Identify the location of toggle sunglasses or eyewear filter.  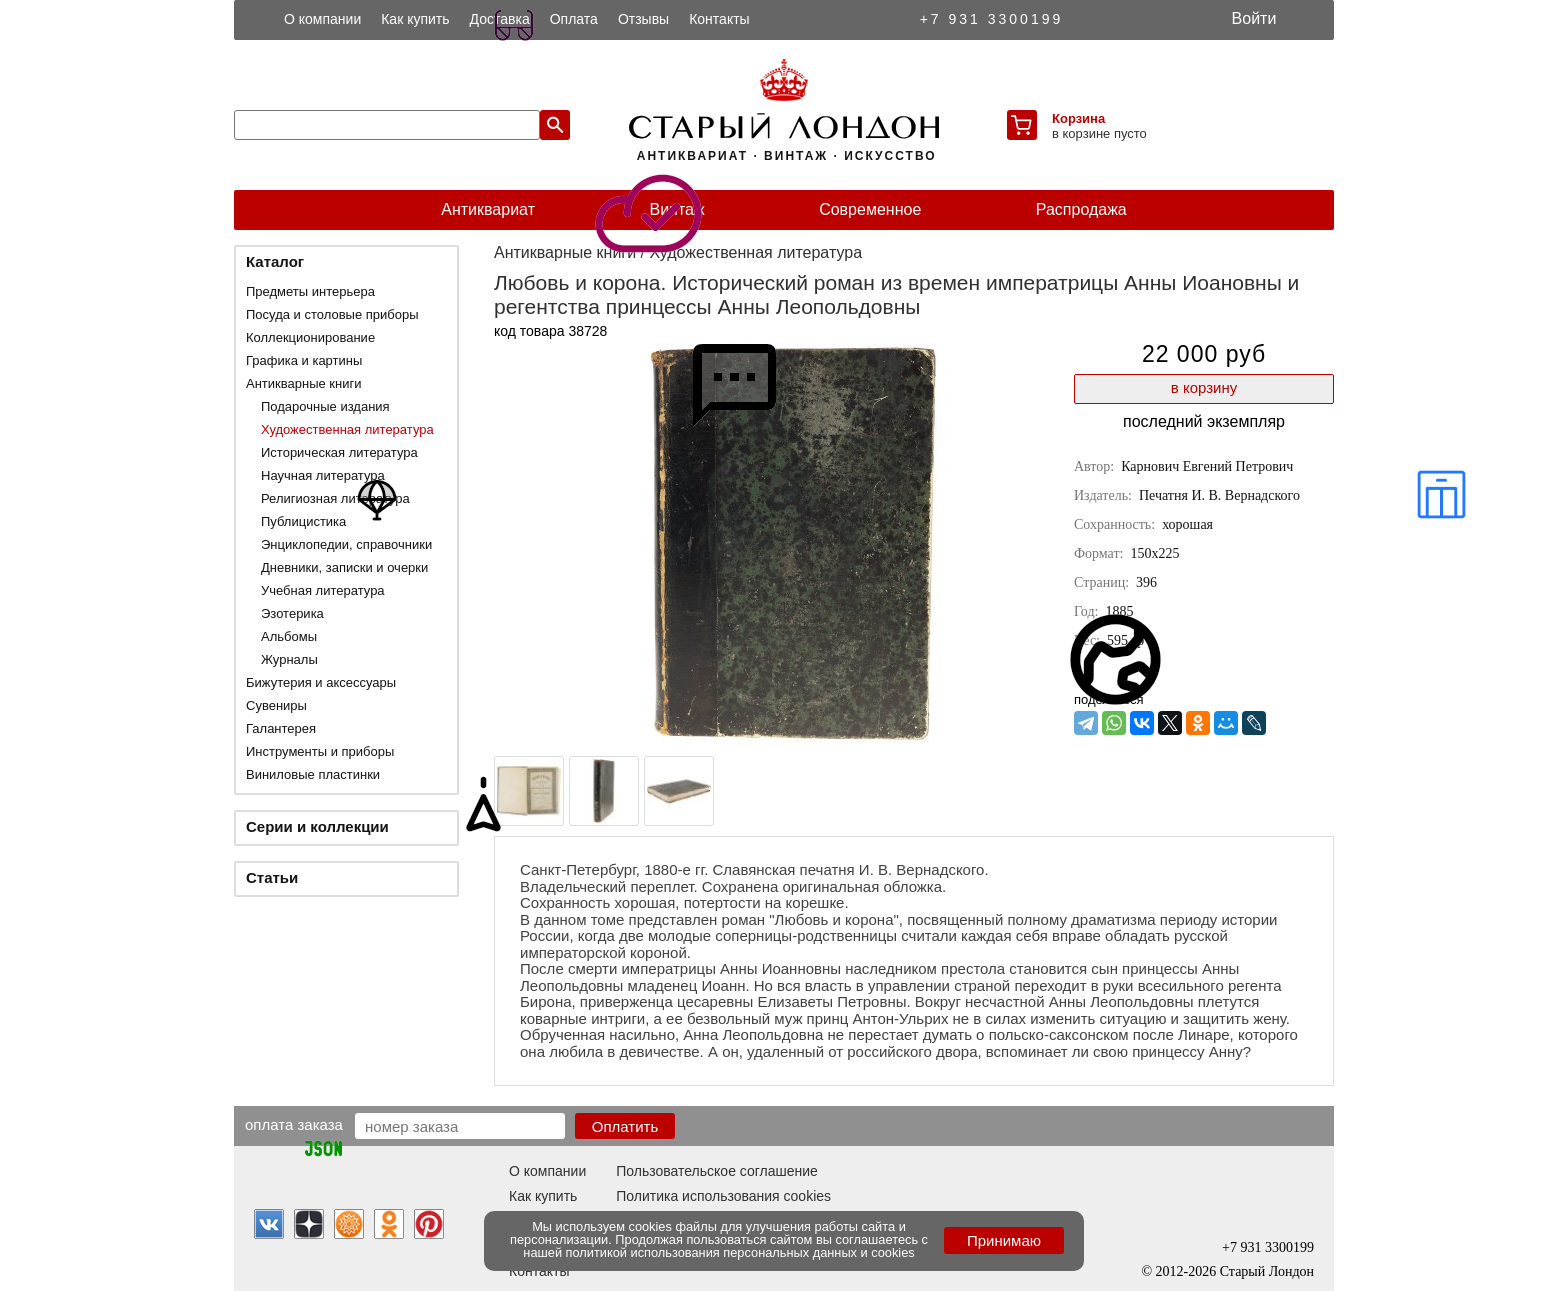
(514, 26).